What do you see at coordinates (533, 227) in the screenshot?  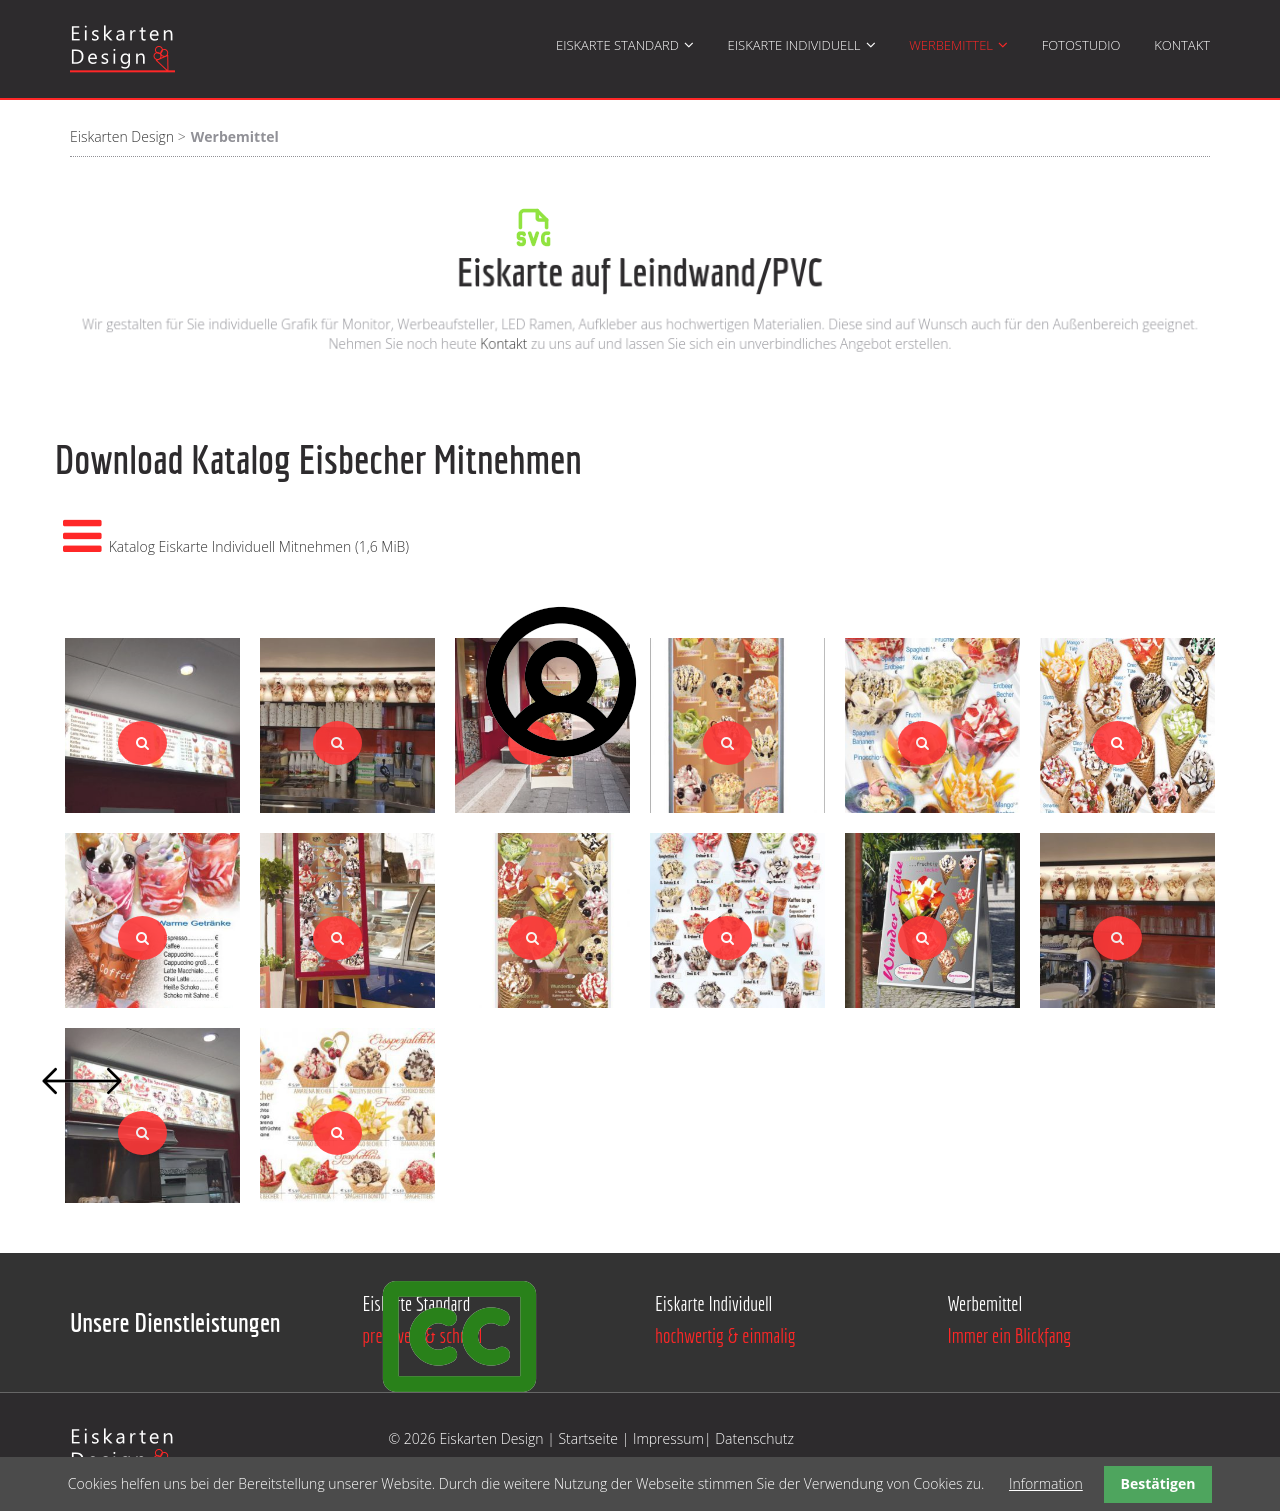 I see `indicates an SVG file type` at bounding box center [533, 227].